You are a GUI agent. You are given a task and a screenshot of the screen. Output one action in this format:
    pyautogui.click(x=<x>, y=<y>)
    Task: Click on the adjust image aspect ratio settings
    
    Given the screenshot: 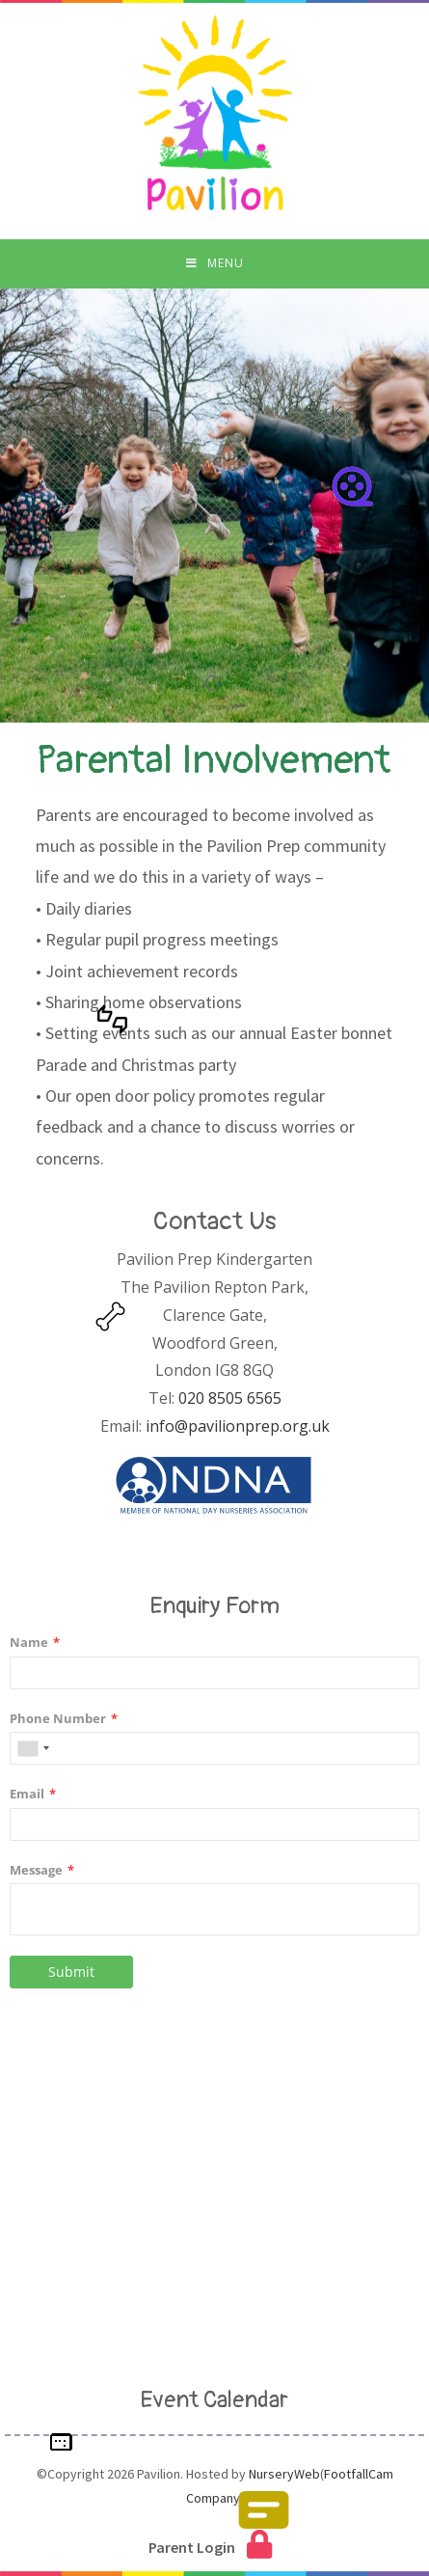 What is the action you would take?
    pyautogui.click(x=61, y=2442)
    